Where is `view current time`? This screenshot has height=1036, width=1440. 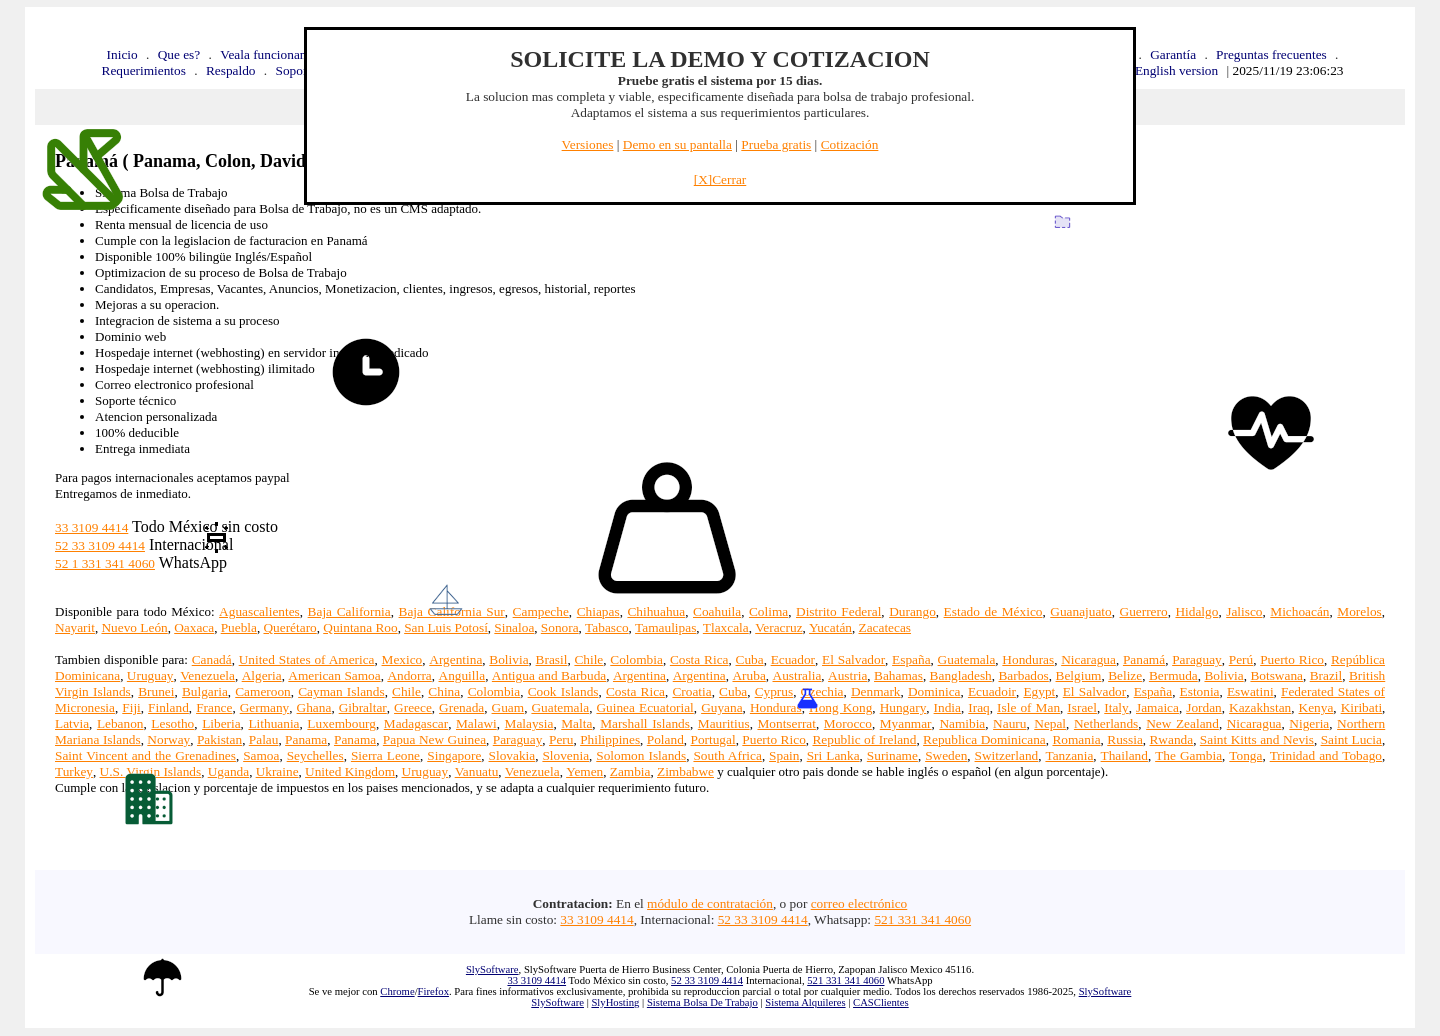
view current time is located at coordinates (366, 372).